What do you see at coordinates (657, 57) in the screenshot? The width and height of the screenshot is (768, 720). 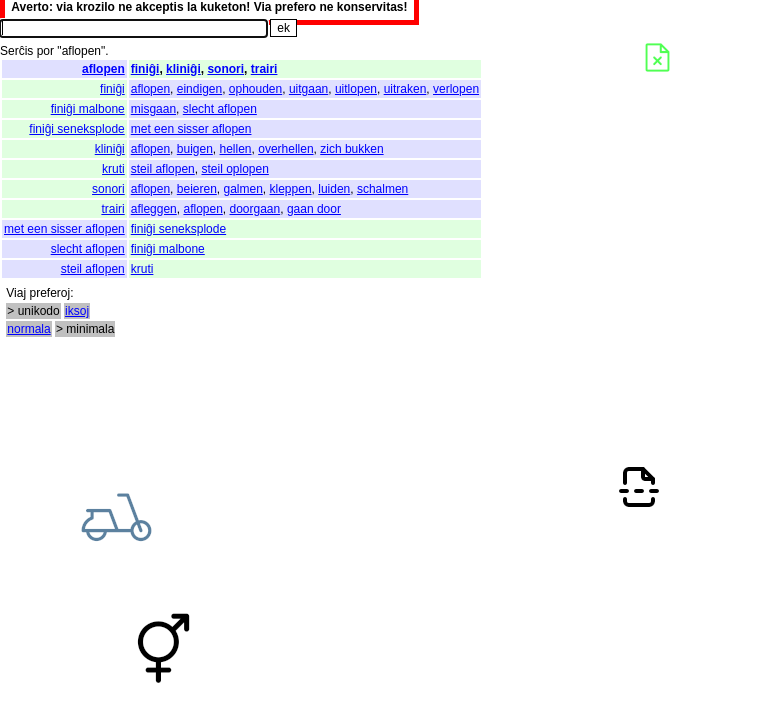 I see `delete or remove a file` at bounding box center [657, 57].